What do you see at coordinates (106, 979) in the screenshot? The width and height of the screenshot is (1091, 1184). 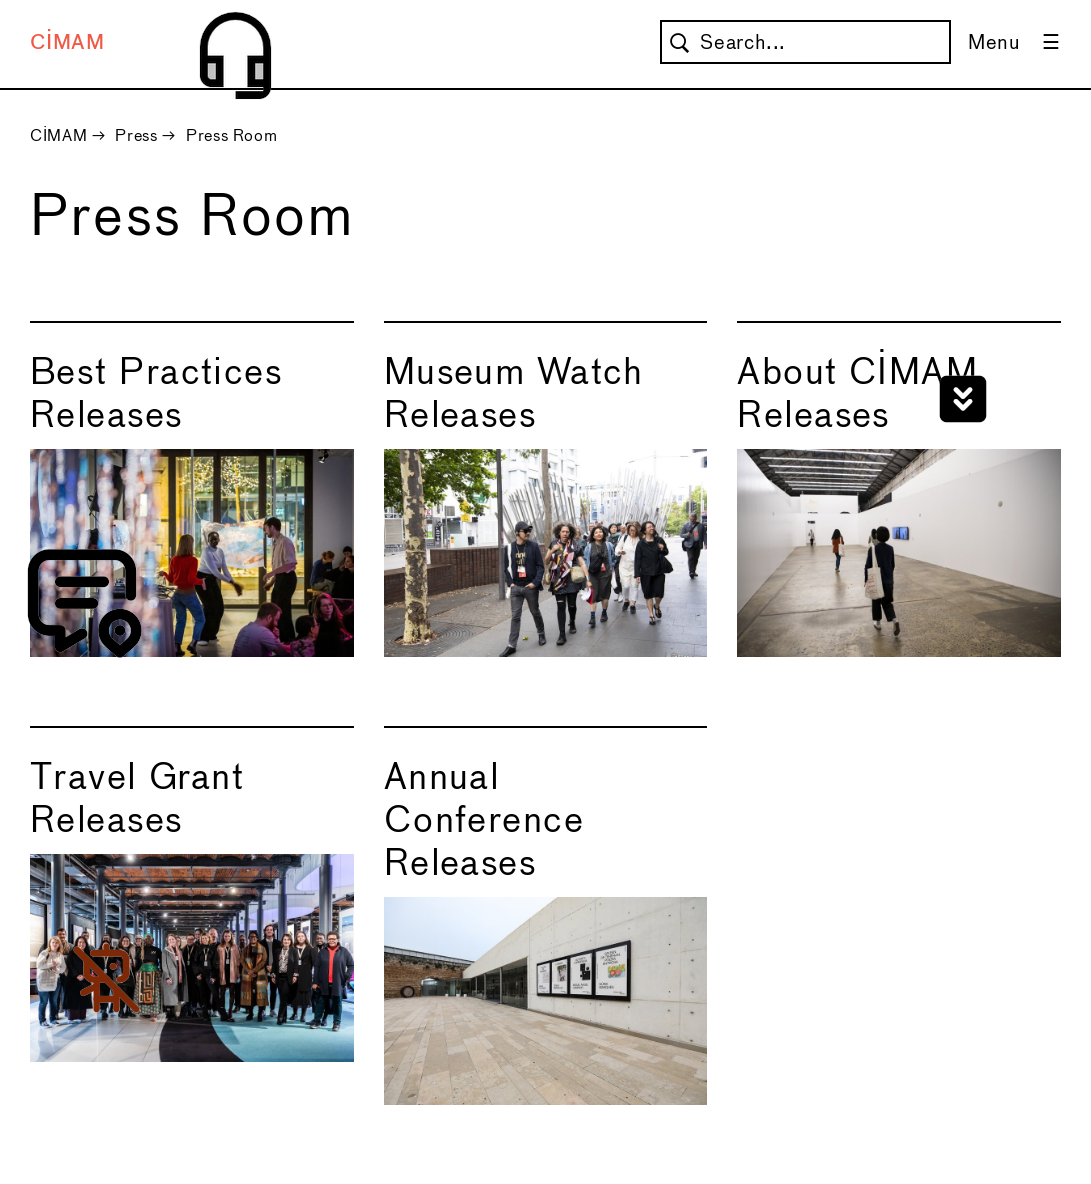 I see `disable bot or automated features` at bounding box center [106, 979].